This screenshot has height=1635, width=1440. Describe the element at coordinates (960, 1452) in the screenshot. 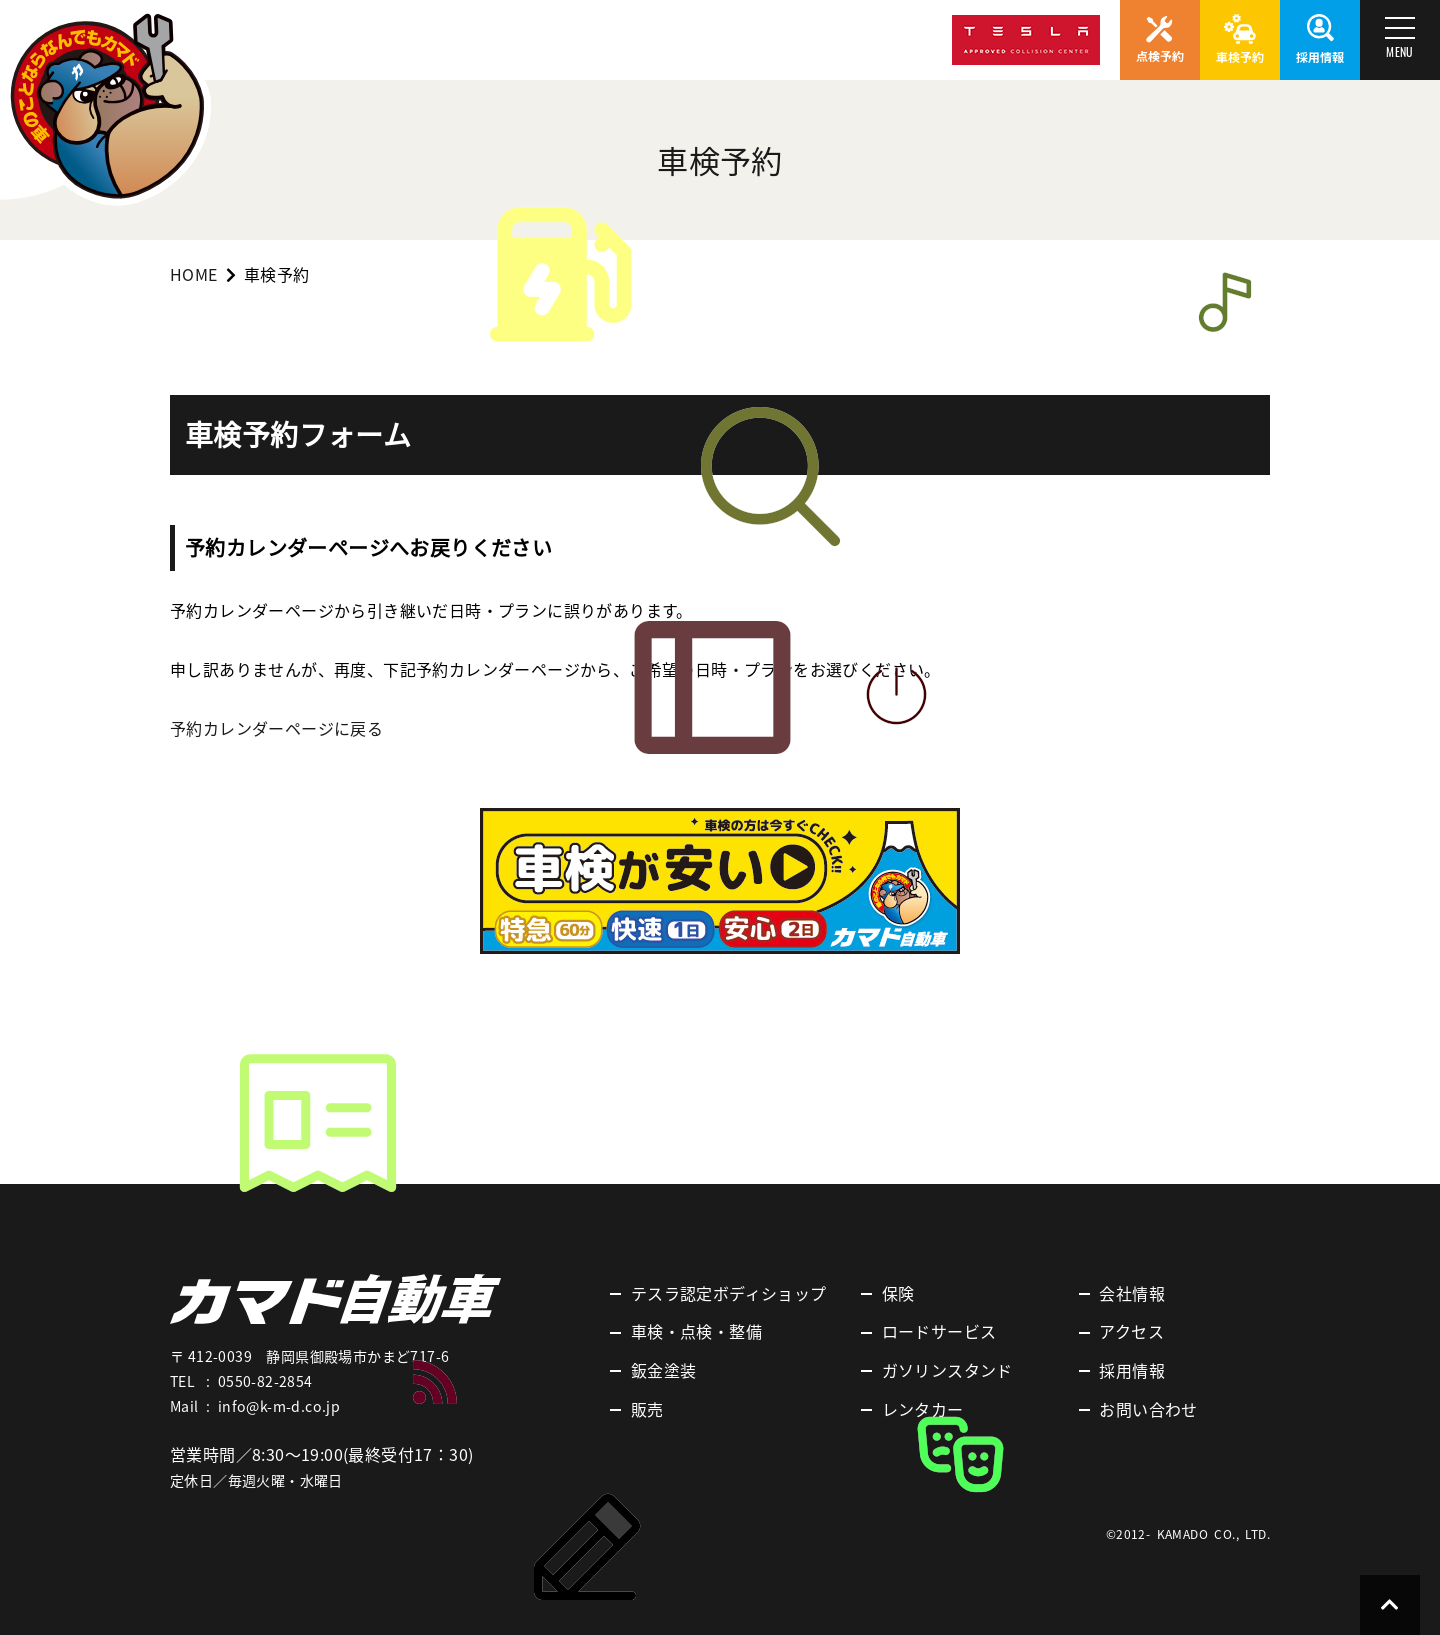

I see `access theater or entertainment options` at that location.